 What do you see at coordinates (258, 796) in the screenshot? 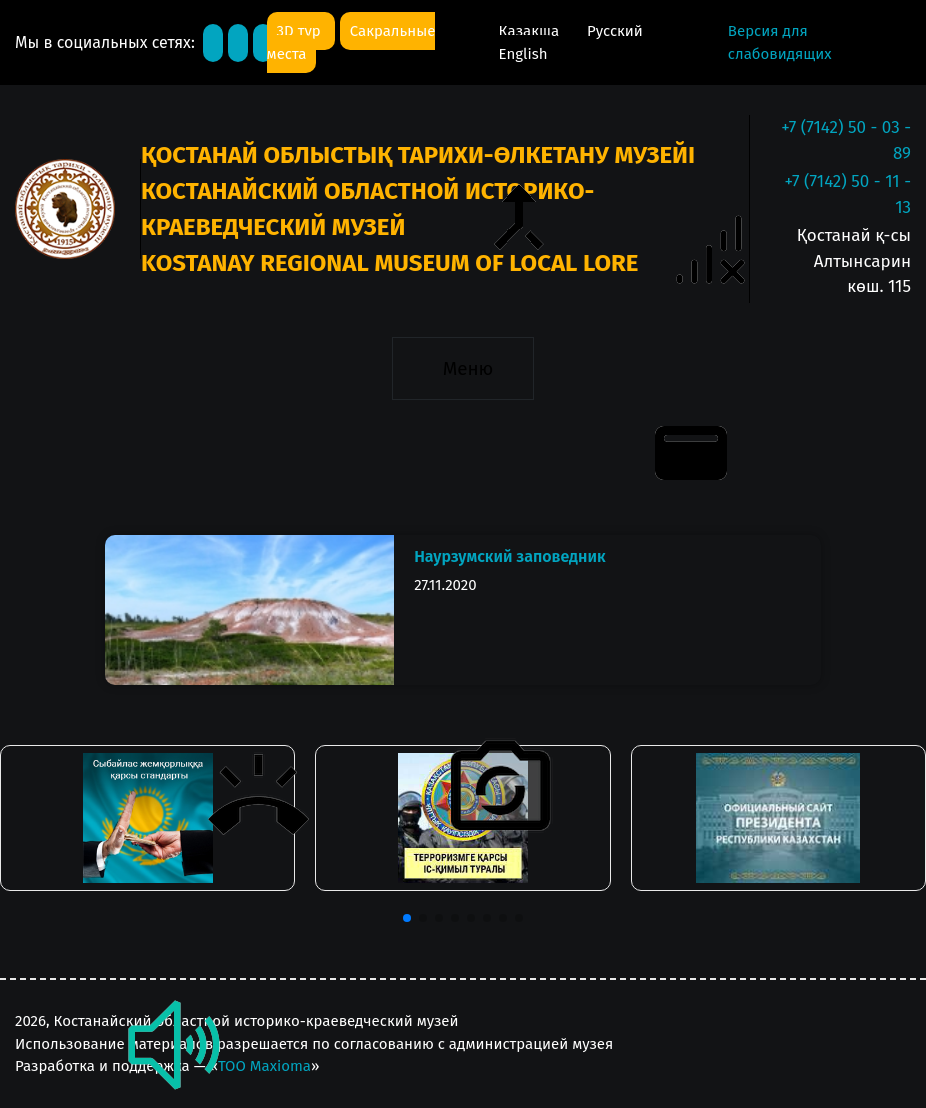
I see `incoming call ringing` at bounding box center [258, 796].